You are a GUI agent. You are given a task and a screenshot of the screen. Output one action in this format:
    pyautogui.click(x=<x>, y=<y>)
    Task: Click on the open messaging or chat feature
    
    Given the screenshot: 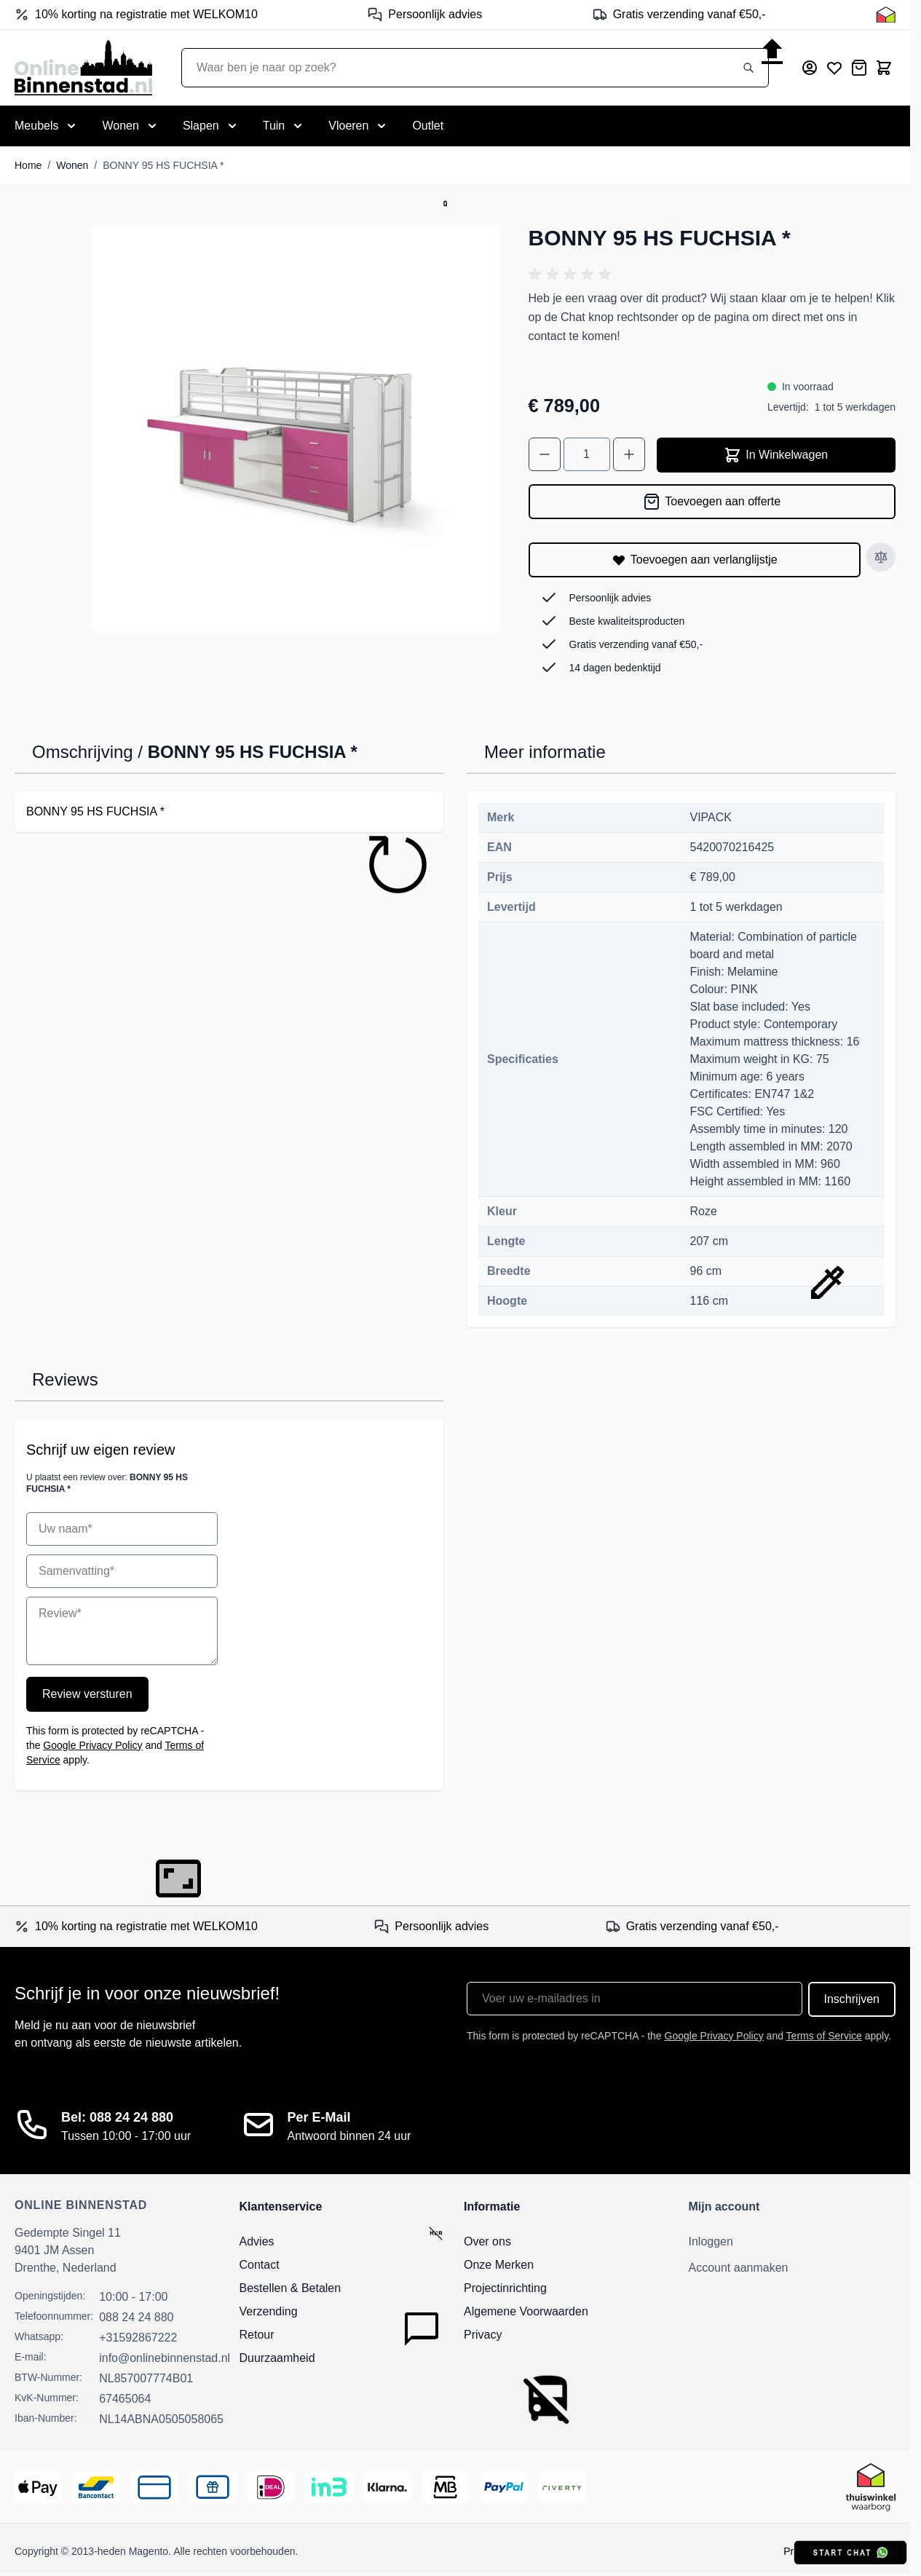 What is the action you would take?
    pyautogui.click(x=422, y=2329)
    